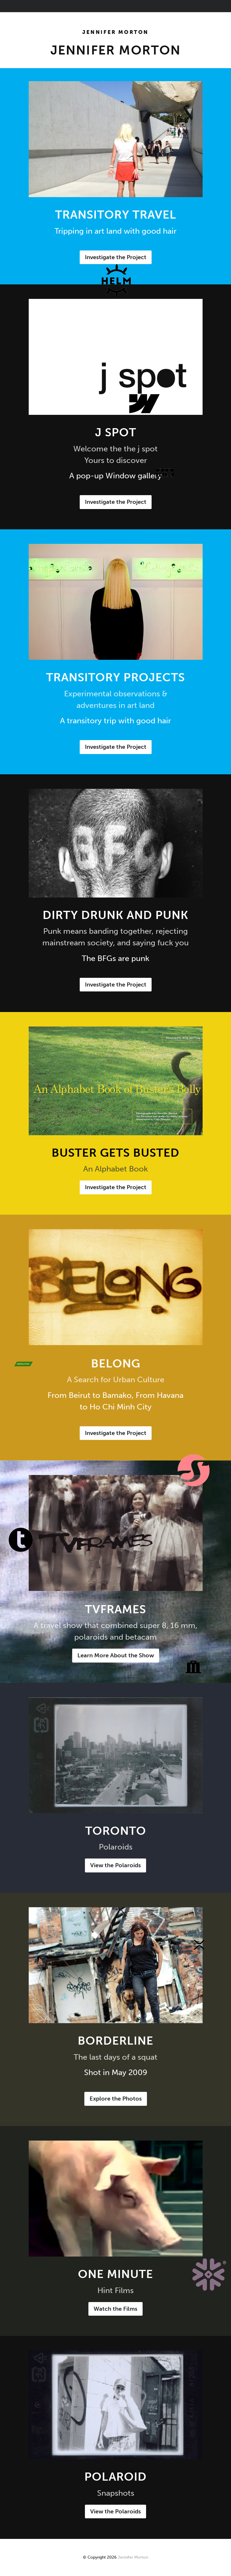 This screenshot has height=2576, width=231. Describe the element at coordinates (144, 404) in the screenshot. I see `open Webflow website or application` at that location.